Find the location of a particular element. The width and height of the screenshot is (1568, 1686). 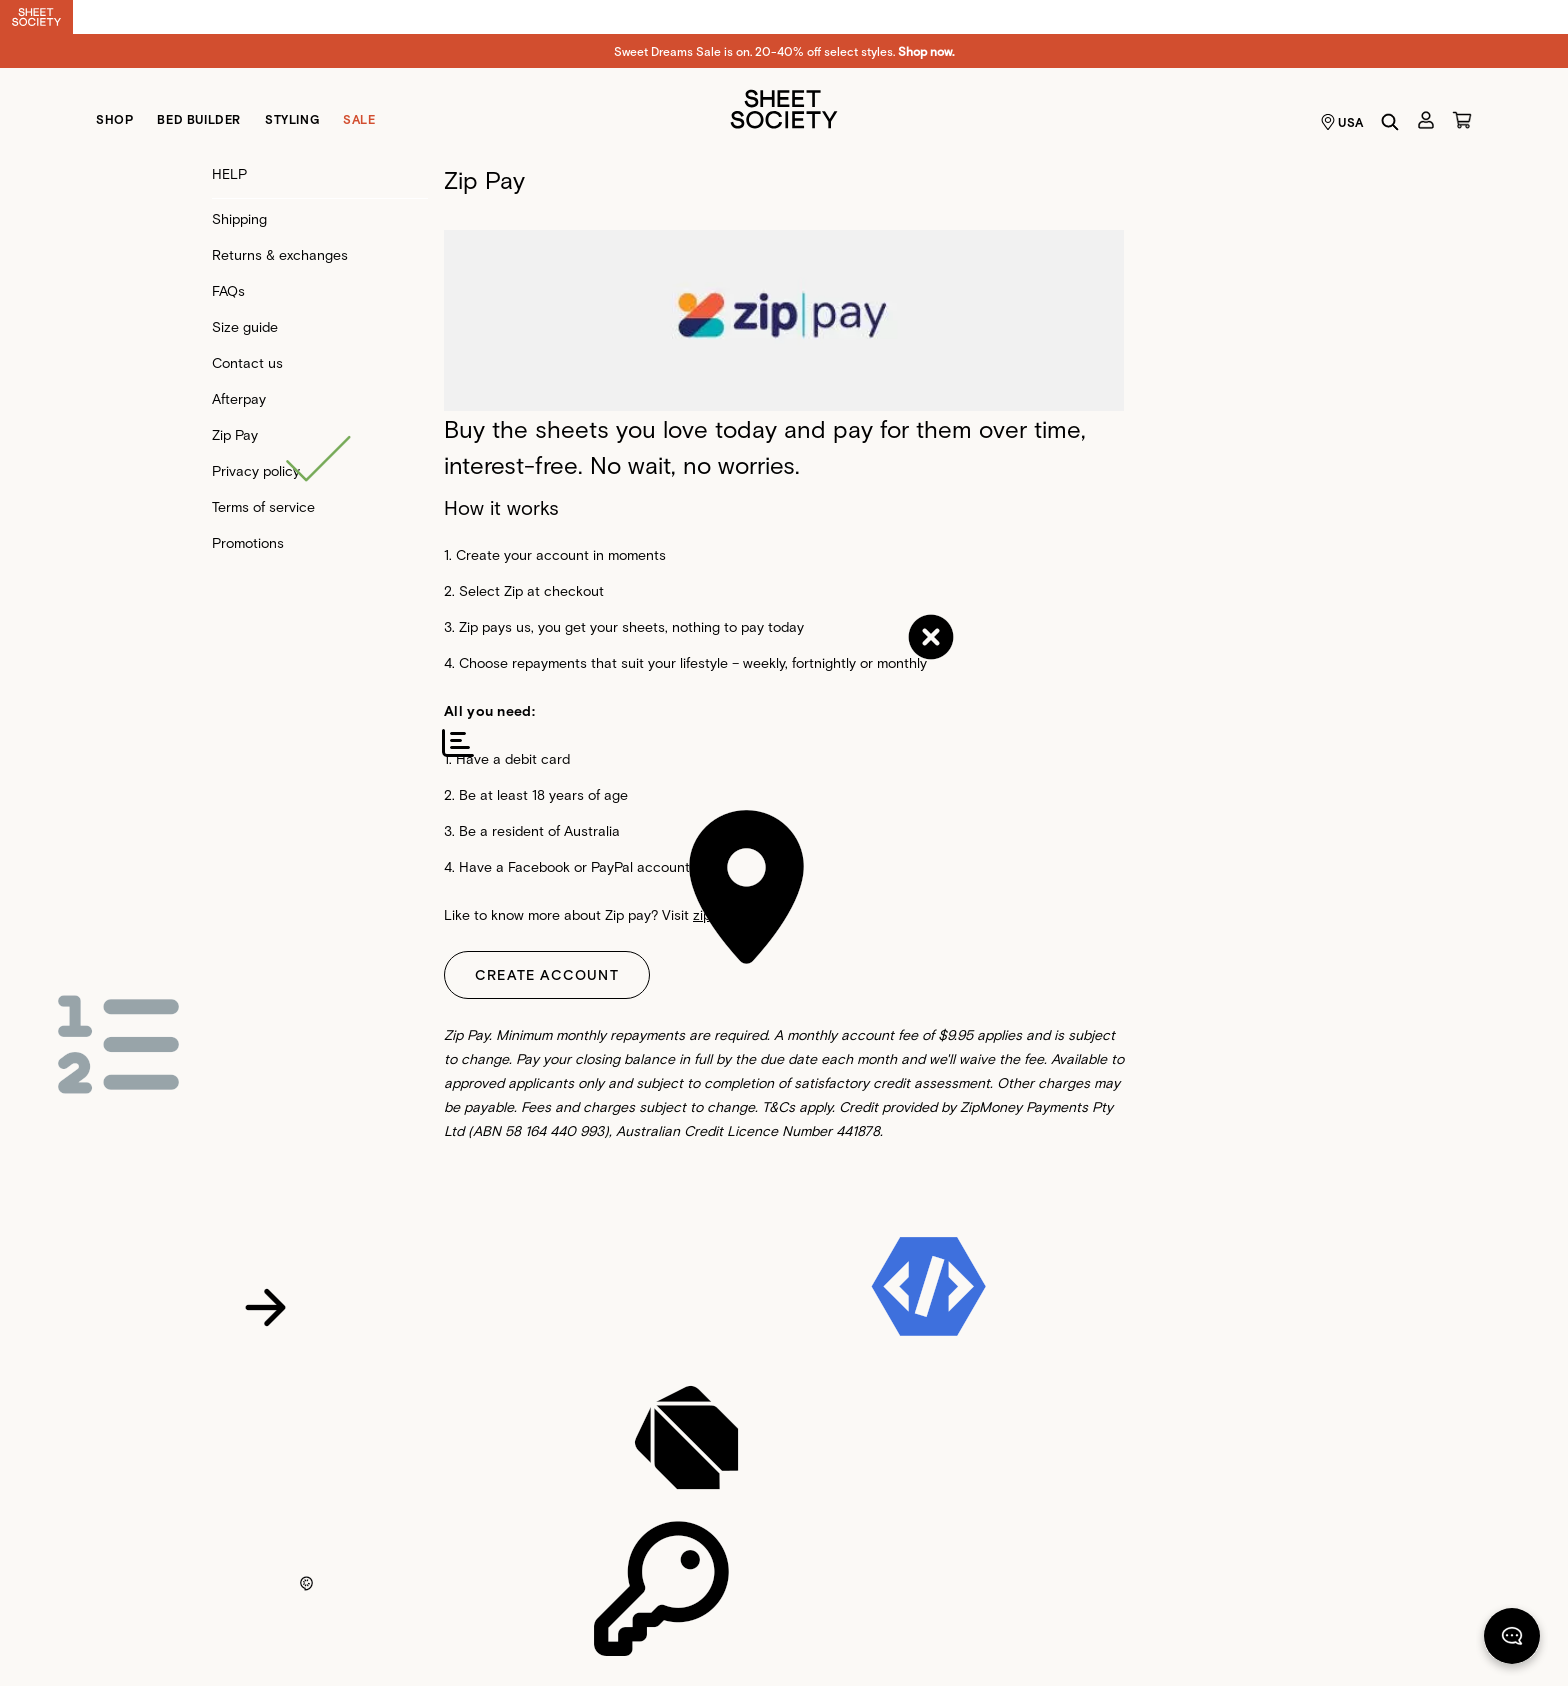

access security or password settings is located at coordinates (659, 1591).